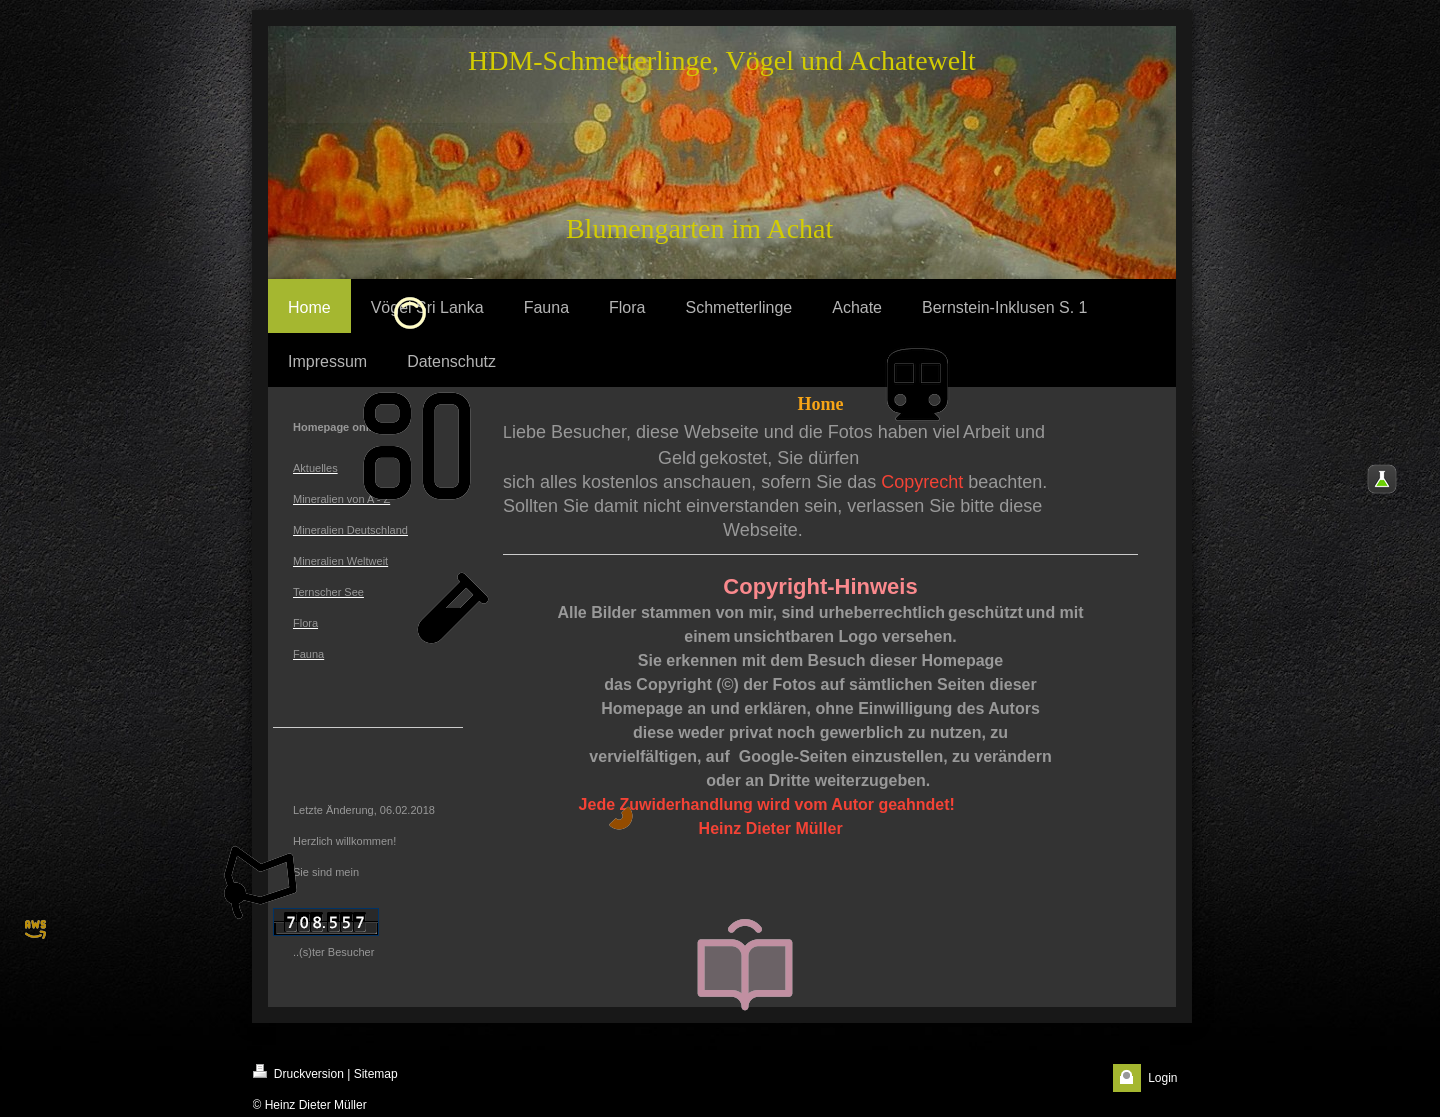  Describe the element at coordinates (453, 608) in the screenshot. I see `view lab results or test samples` at that location.